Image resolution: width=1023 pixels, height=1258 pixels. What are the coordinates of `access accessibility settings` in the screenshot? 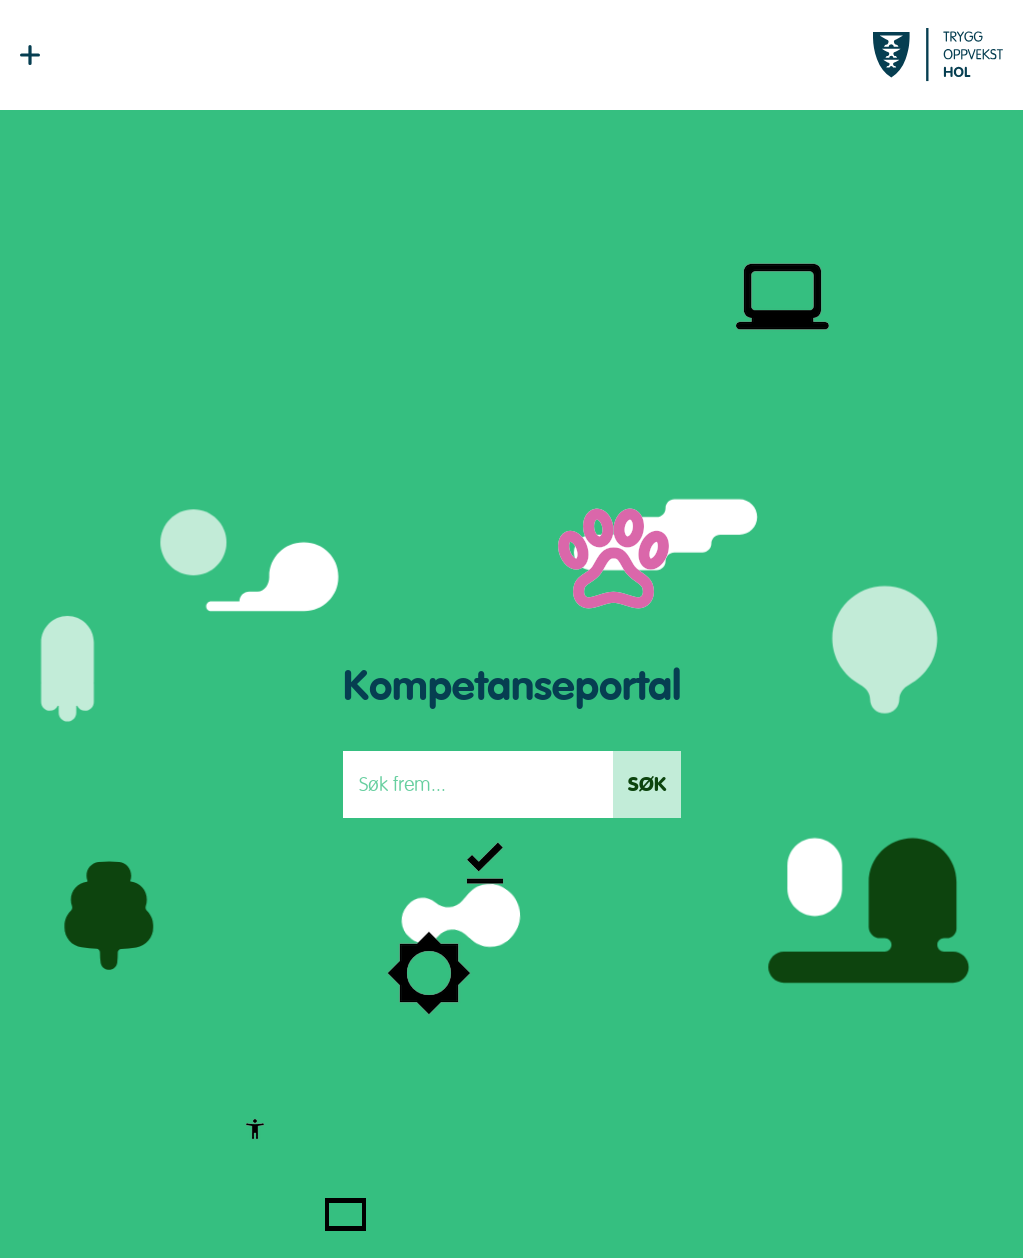 It's located at (255, 1129).